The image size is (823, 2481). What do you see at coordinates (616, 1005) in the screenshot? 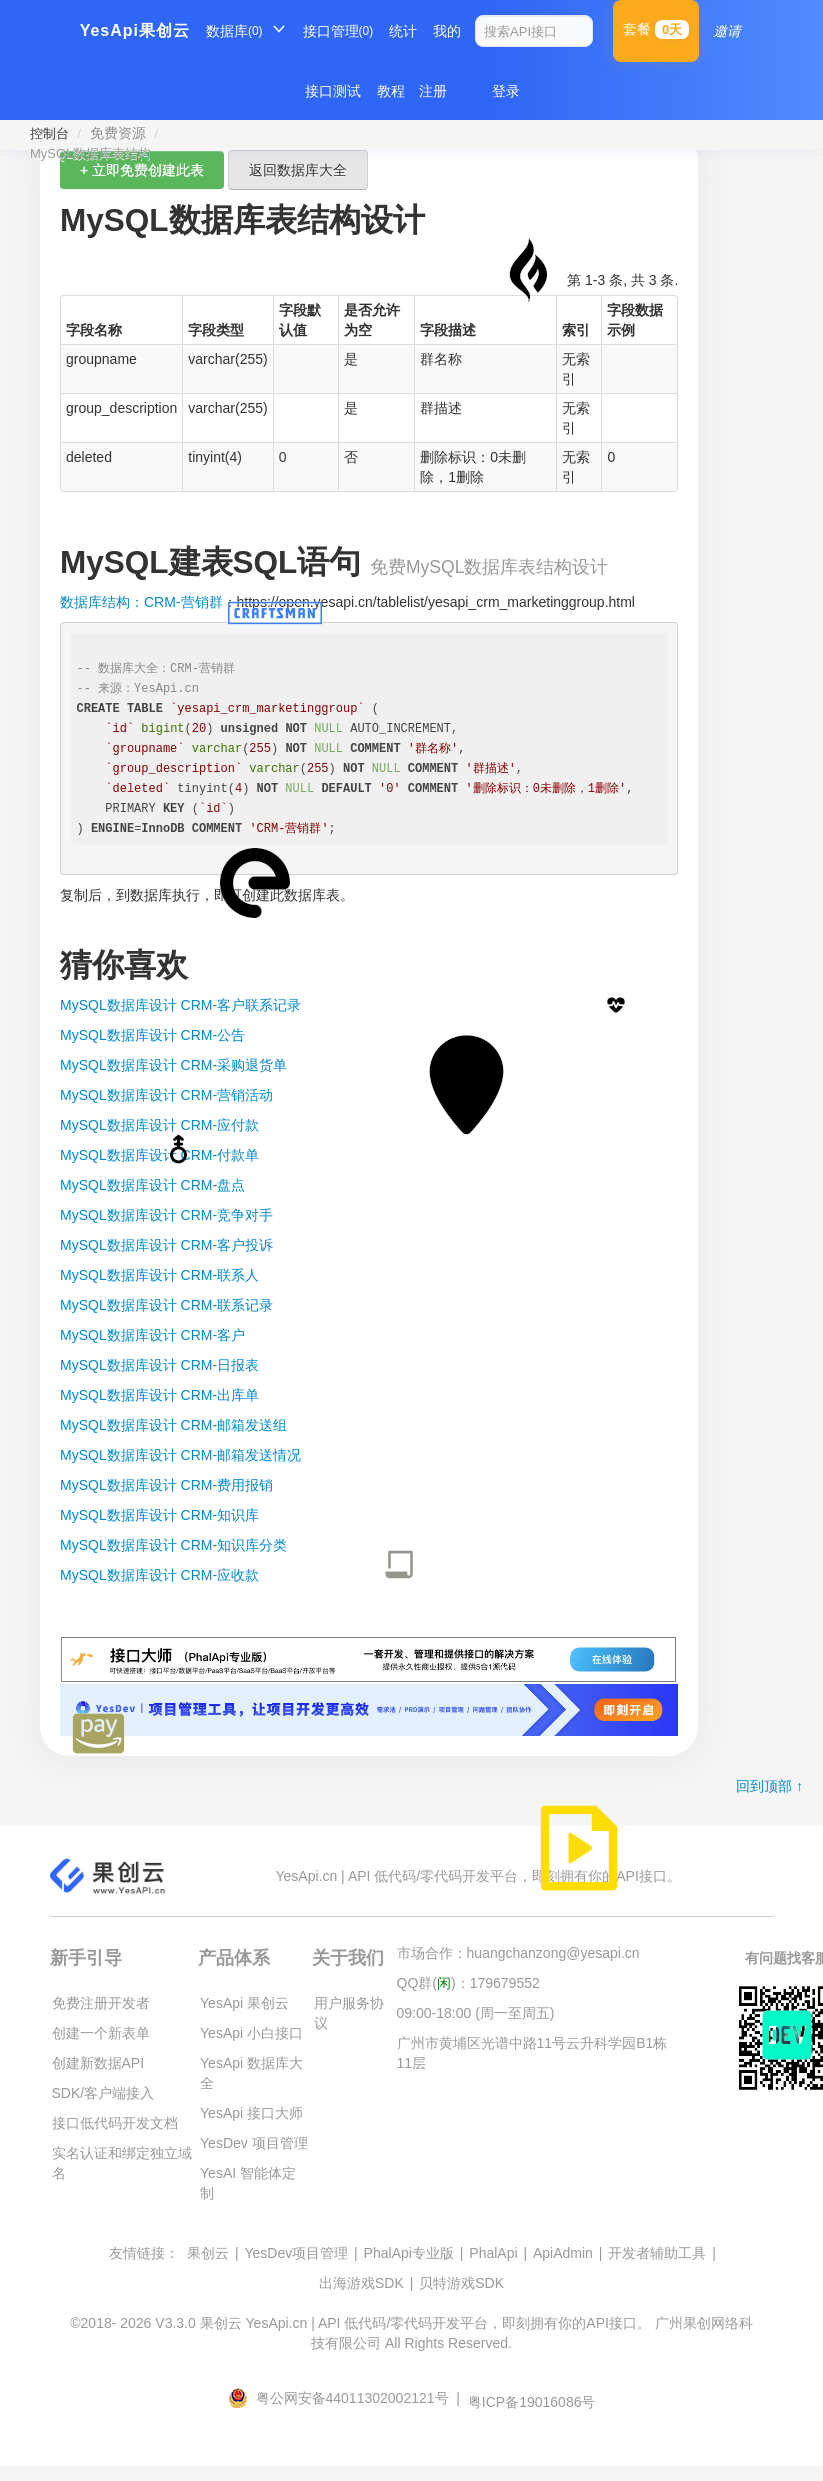
I see `view health or fitness tracking data` at bounding box center [616, 1005].